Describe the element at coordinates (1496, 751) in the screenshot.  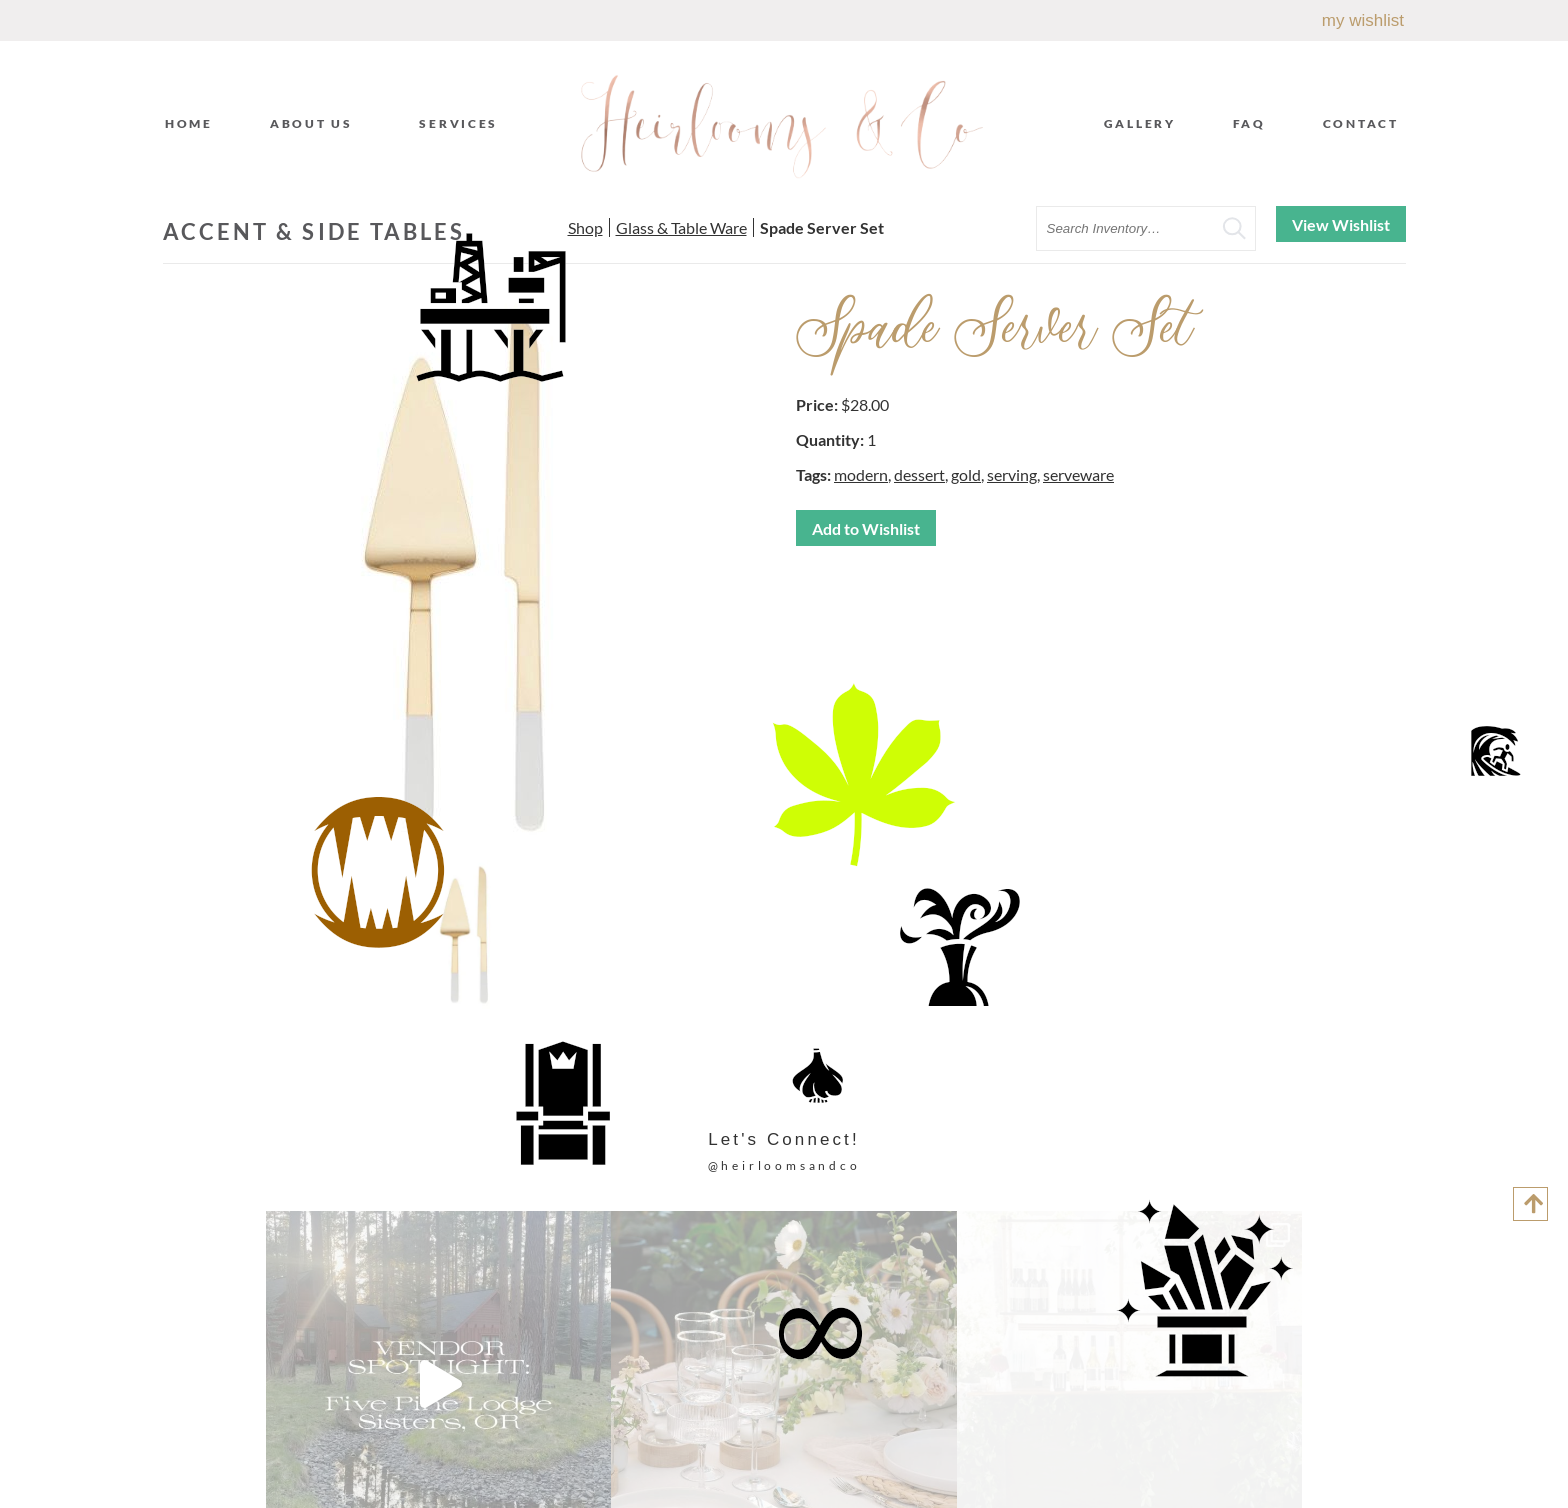
I see `surfing or water sports activity` at that location.